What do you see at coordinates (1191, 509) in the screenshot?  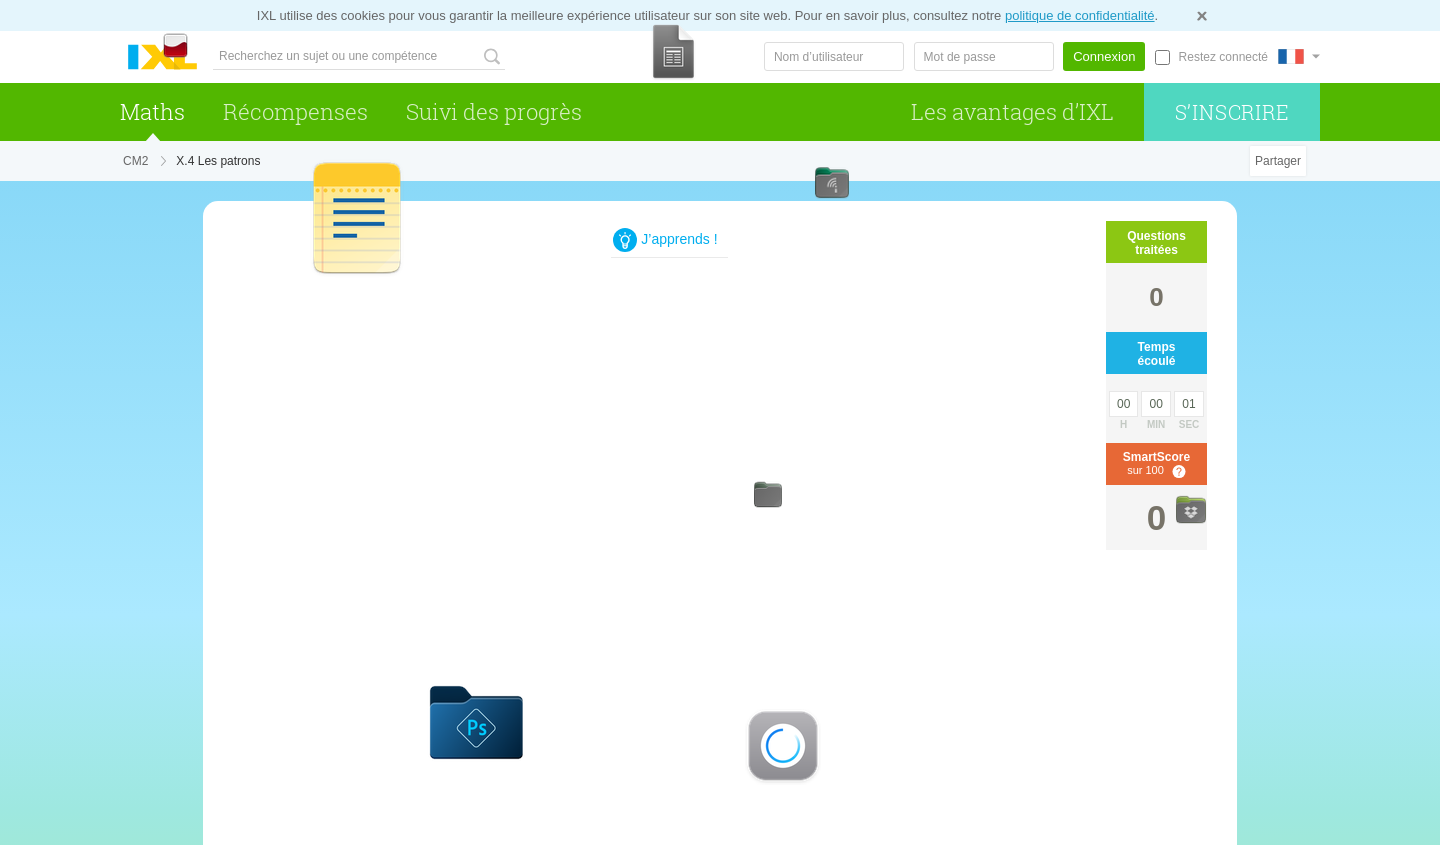 I see `open your dropbox folder` at bounding box center [1191, 509].